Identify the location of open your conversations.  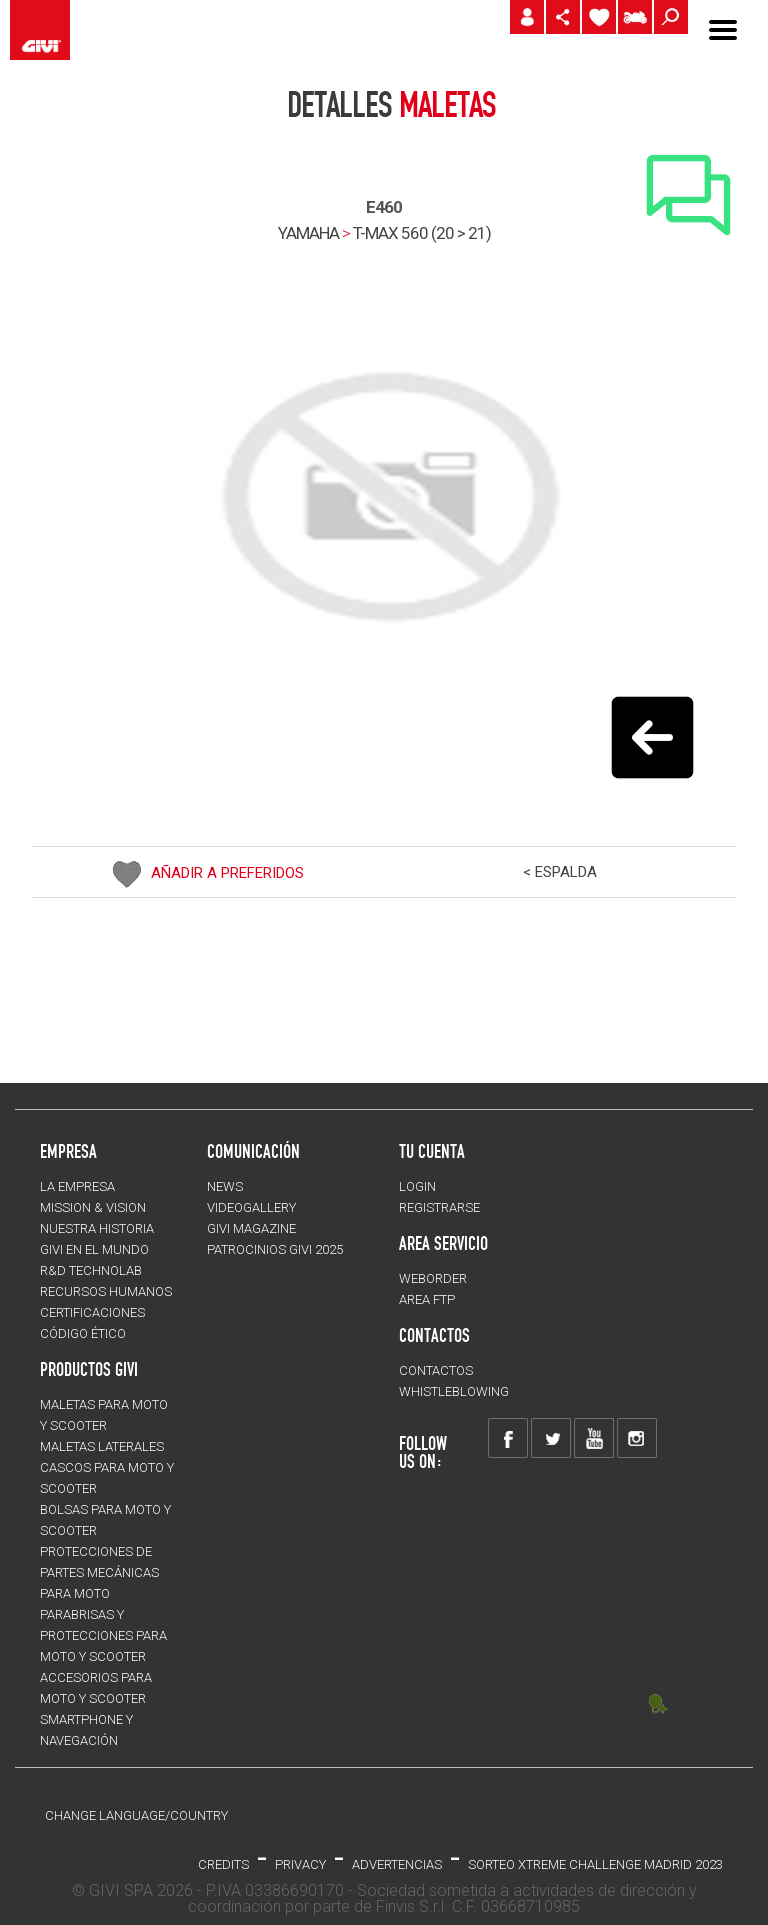
(688, 193).